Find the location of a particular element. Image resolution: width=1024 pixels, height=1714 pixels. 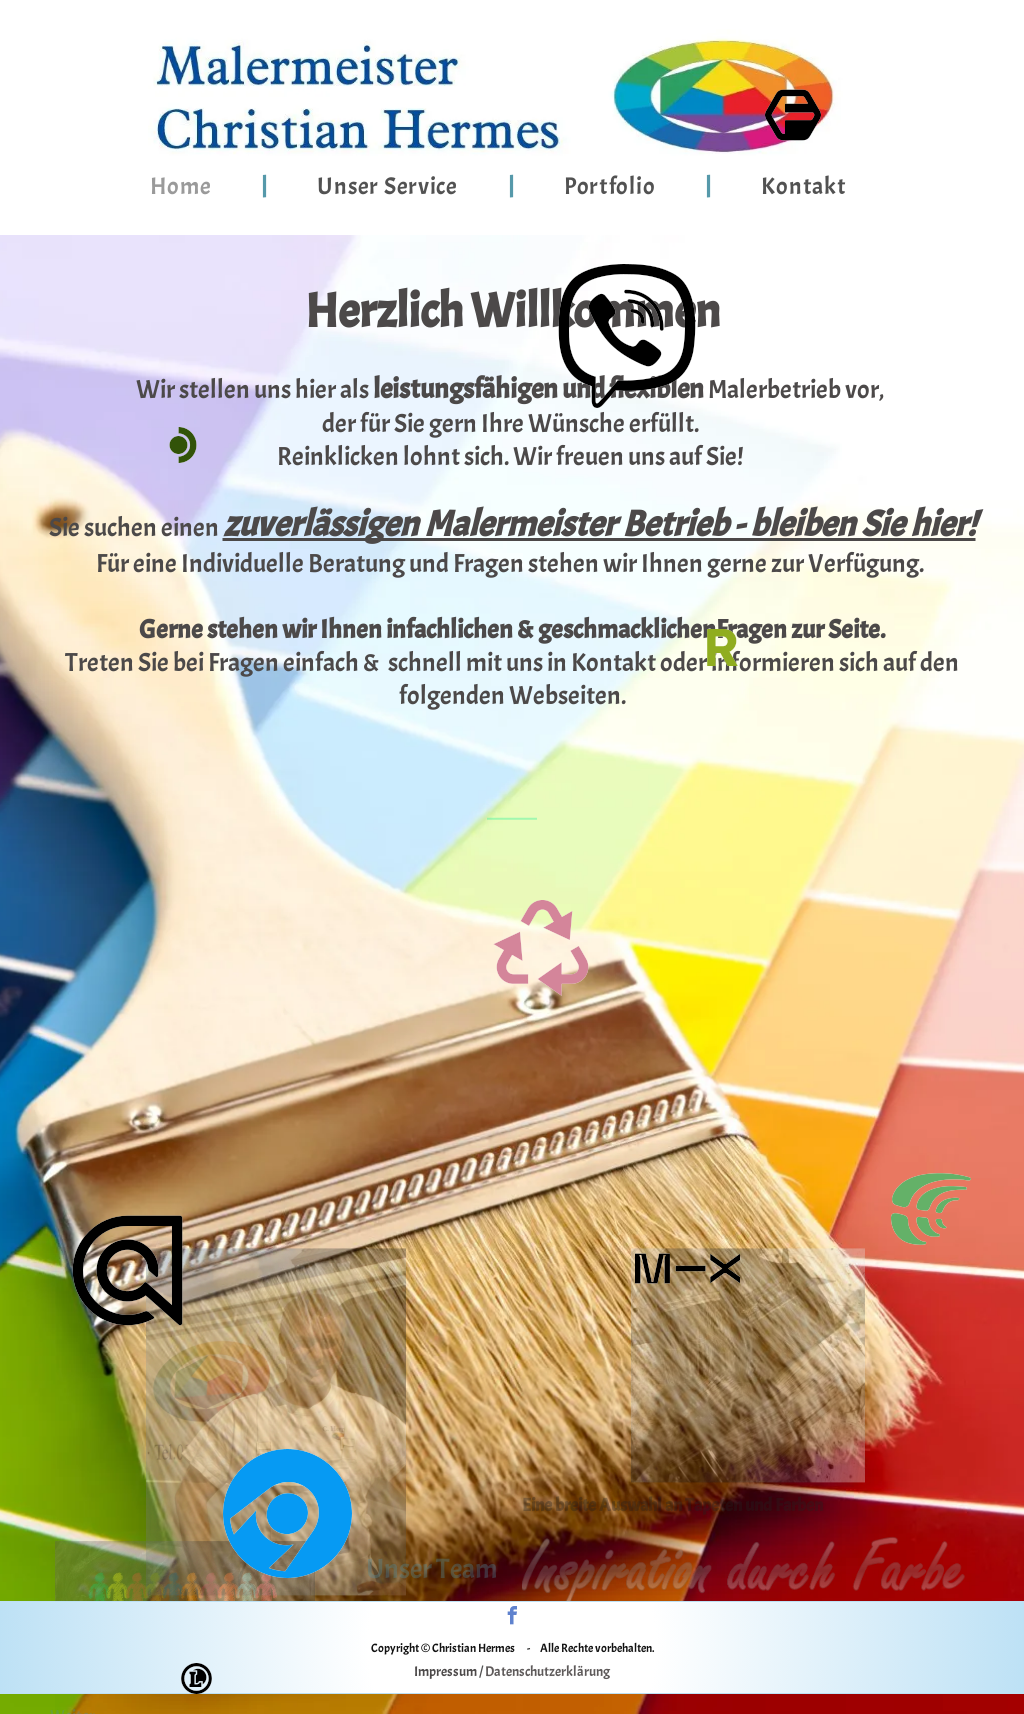

indicates recyclable or eco-friendly content is located at coordinates (542, 945).